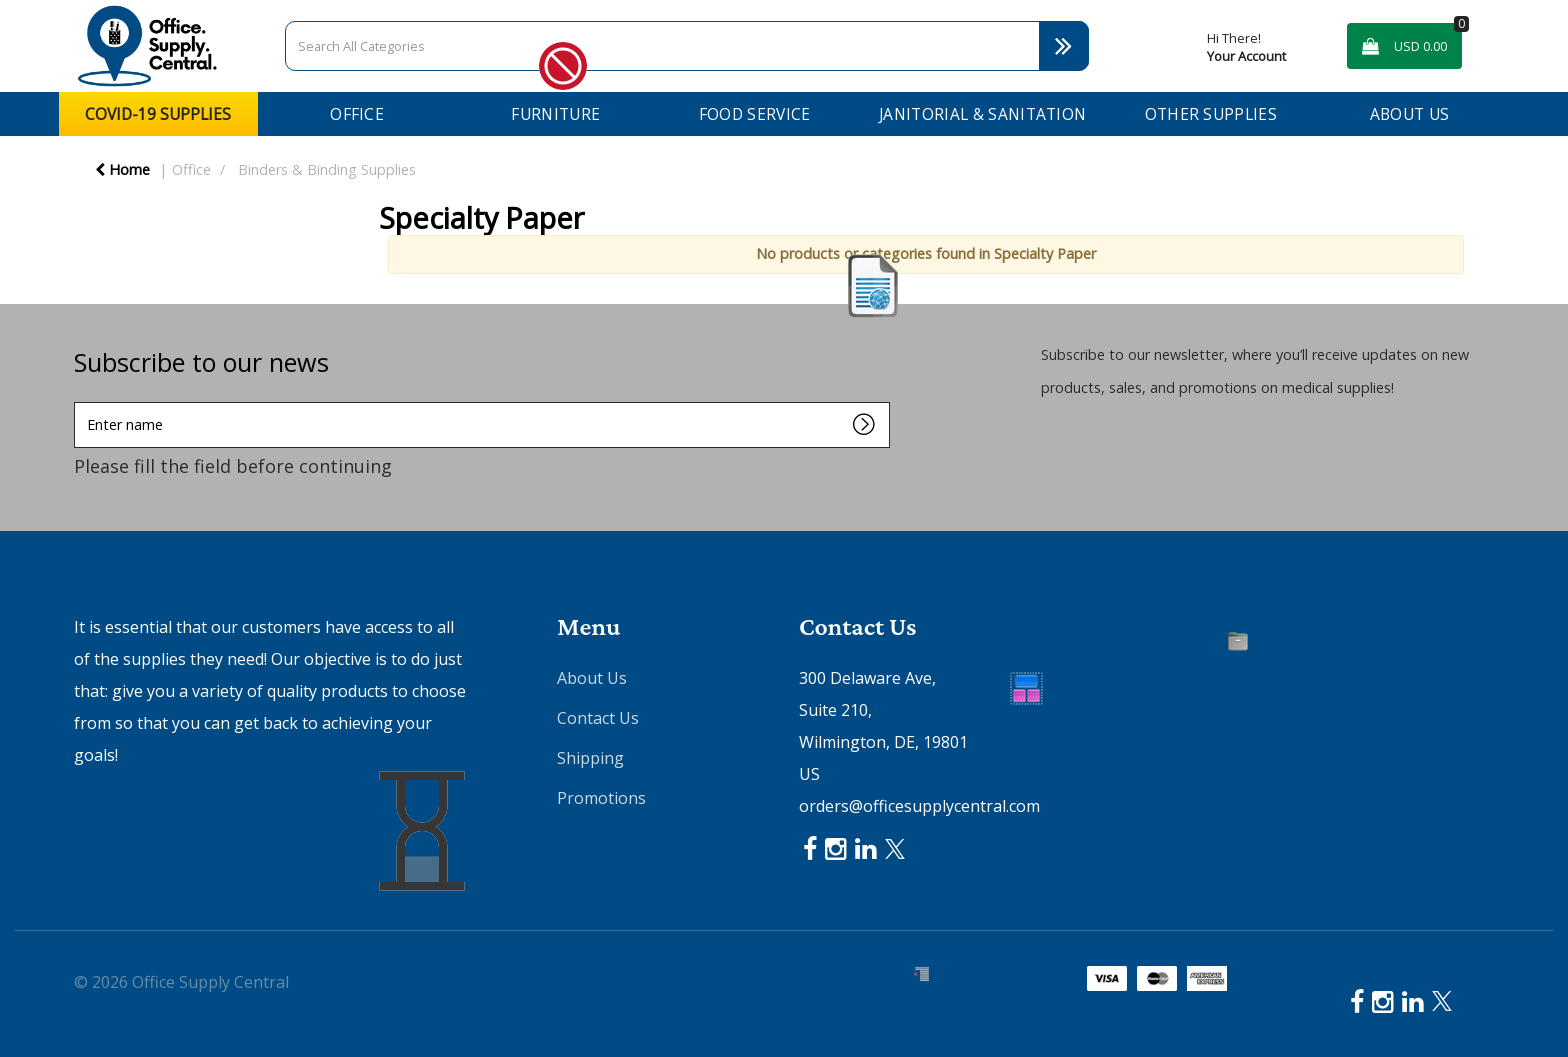  I want to click on remove or delete a group, so click(563, 66).